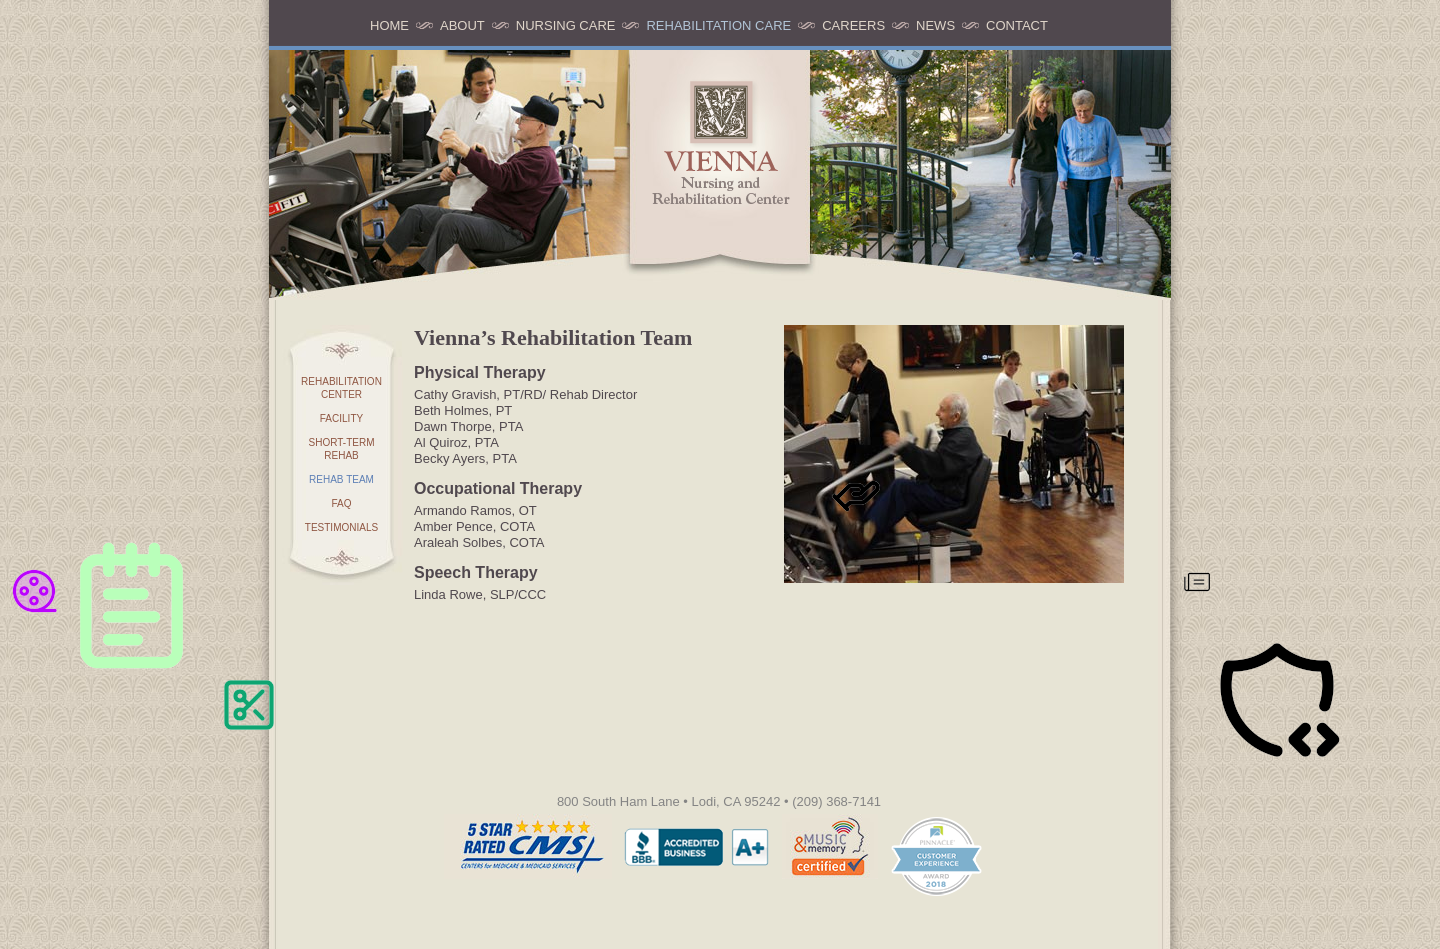  What do you see at coordinates (1277, 700) in the screenshot?
I see `access security code settings` at bounding box center [1277, 700].